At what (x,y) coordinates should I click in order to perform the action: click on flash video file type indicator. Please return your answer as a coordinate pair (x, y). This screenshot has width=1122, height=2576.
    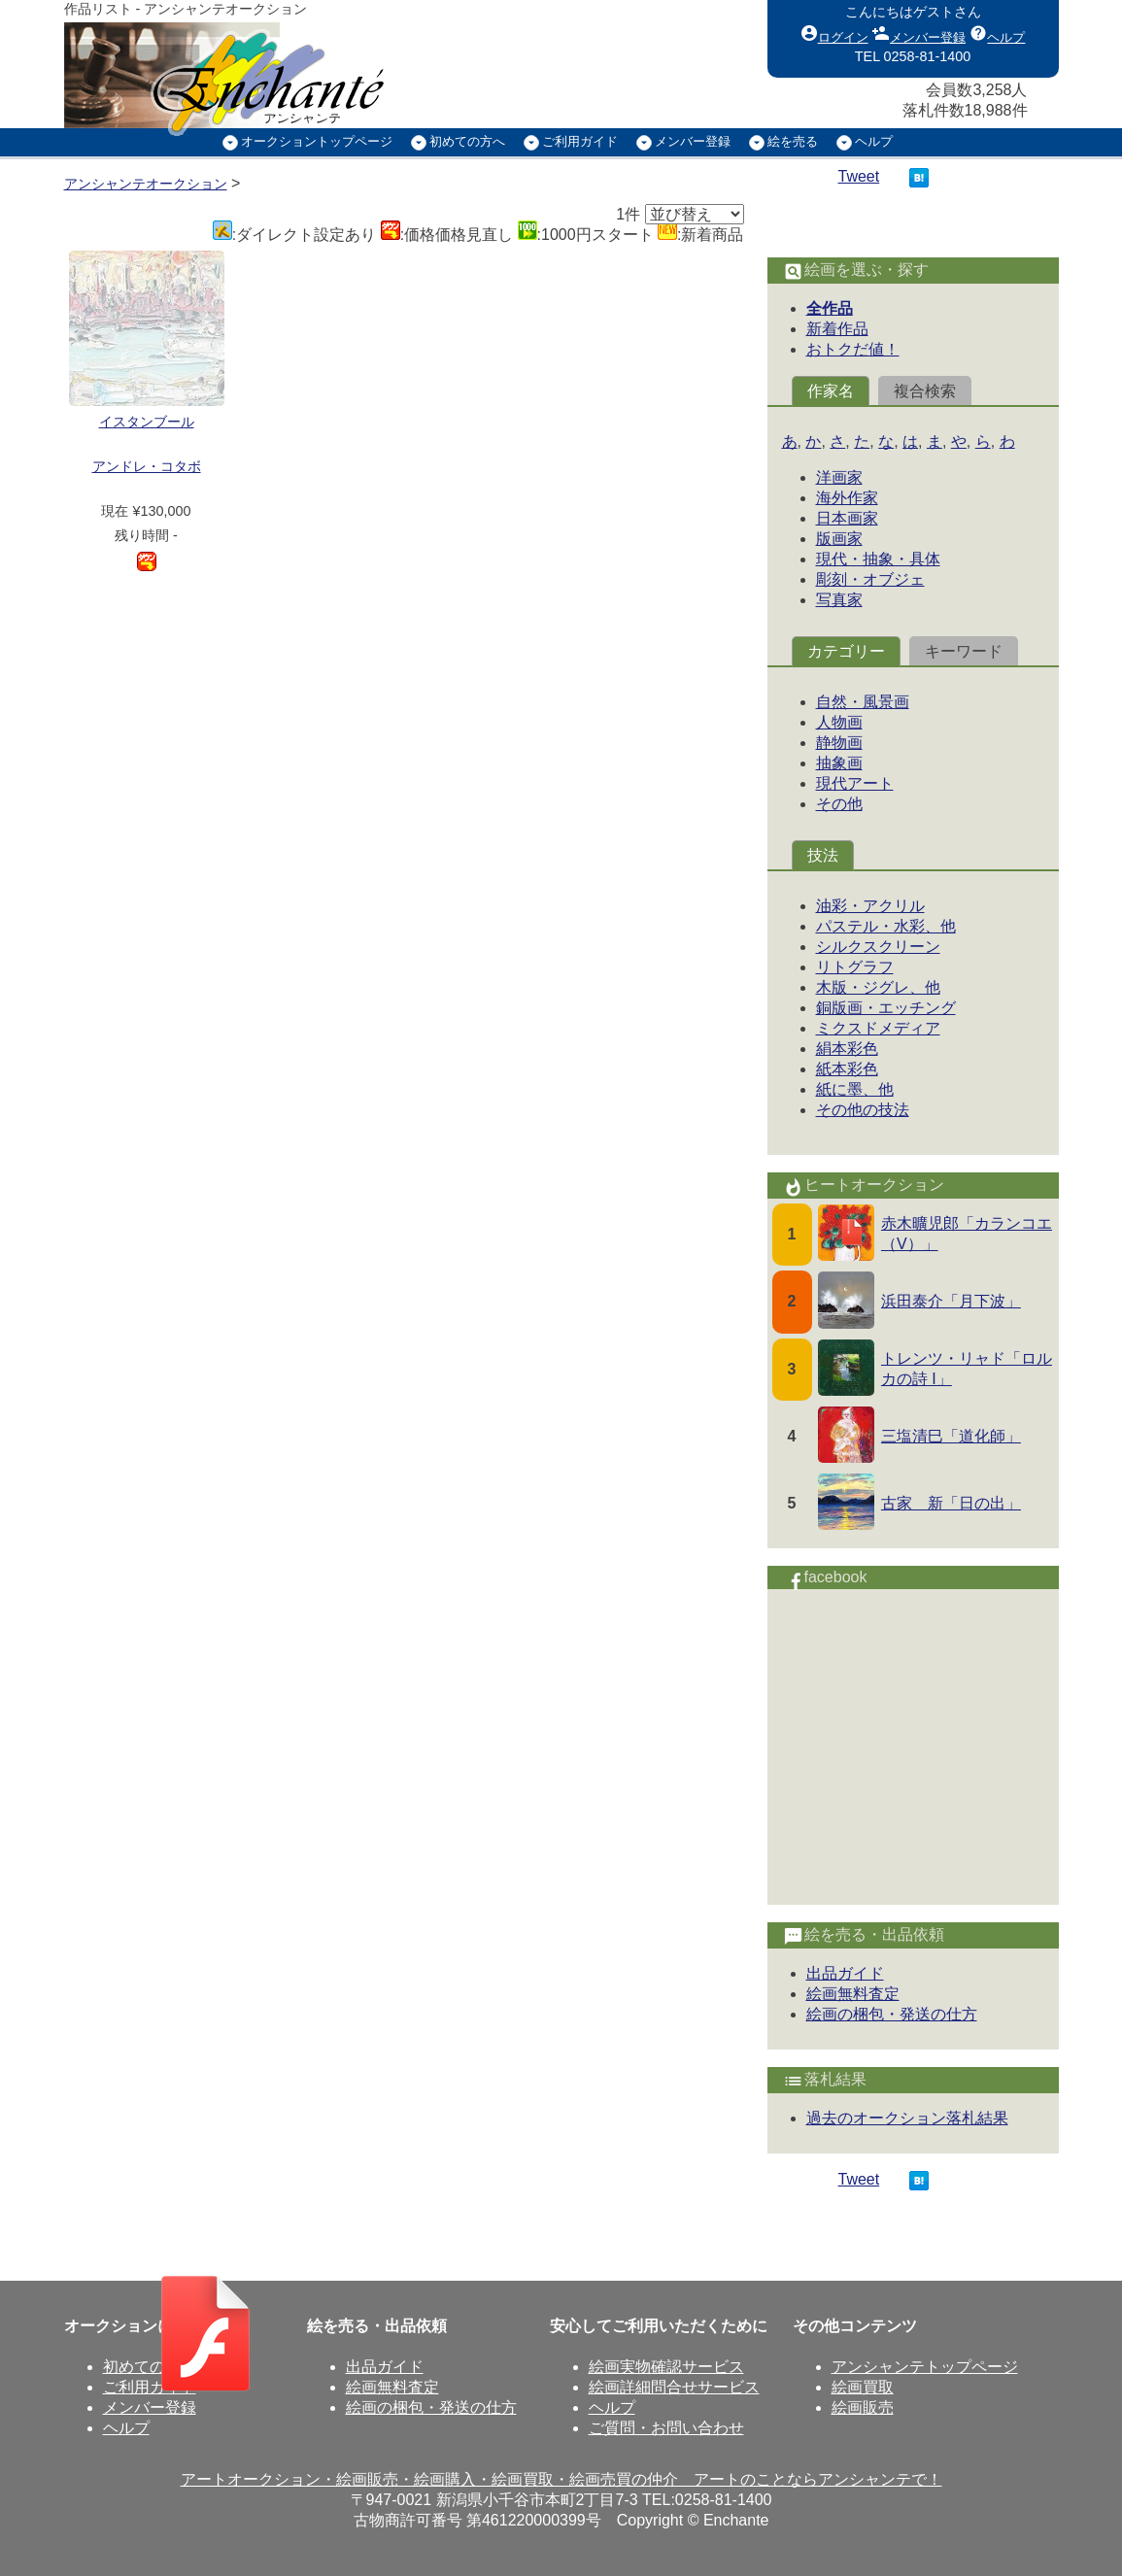
    Looking at the image, I should click on (205, 2335).